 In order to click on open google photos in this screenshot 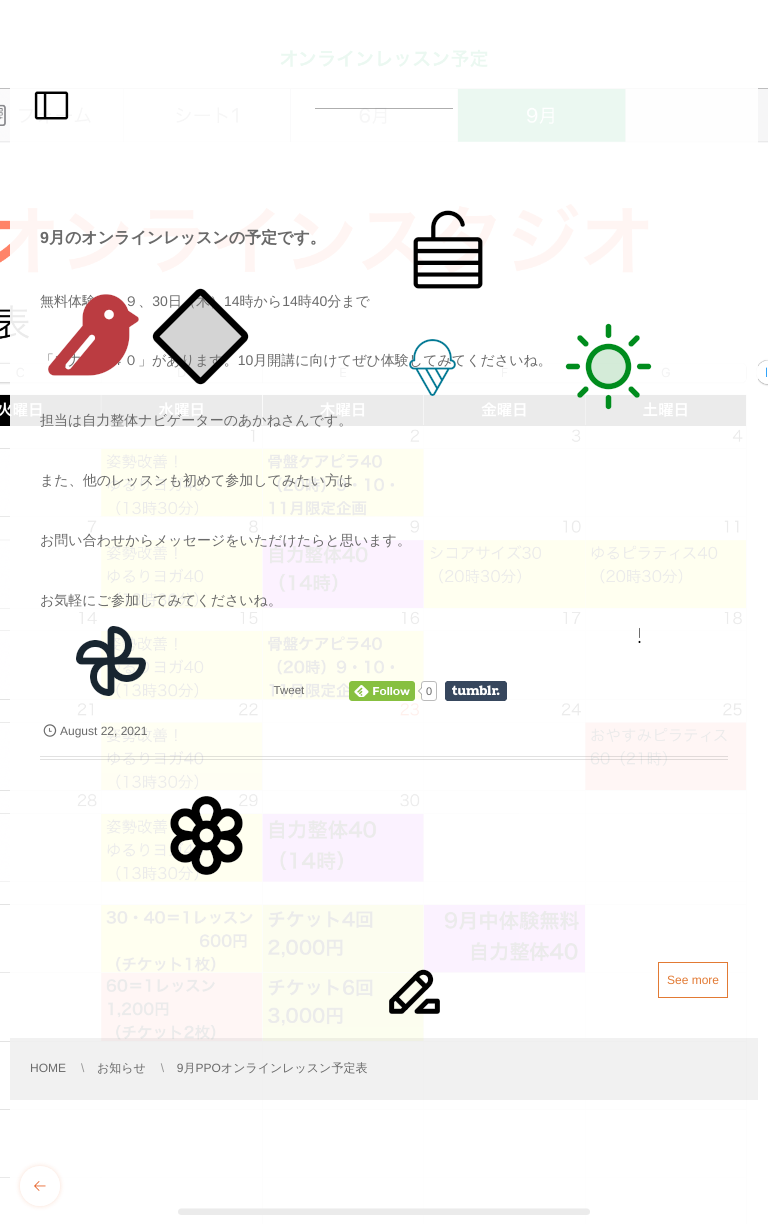, I will do `click(111, 661)`.